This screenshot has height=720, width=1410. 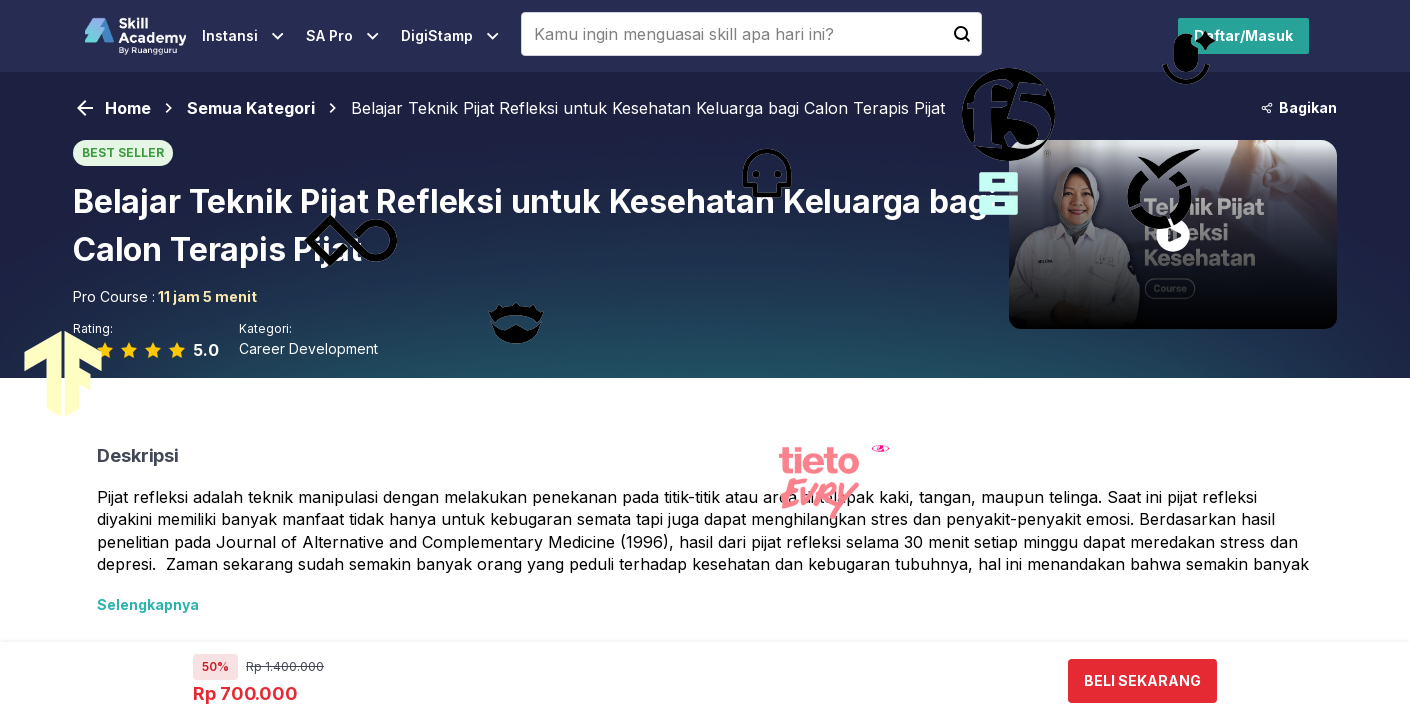 What do you see at coordinates (880, 448) in the screenshot?
I see `Lada automotive brand logo` at bounding box center [880, 448].